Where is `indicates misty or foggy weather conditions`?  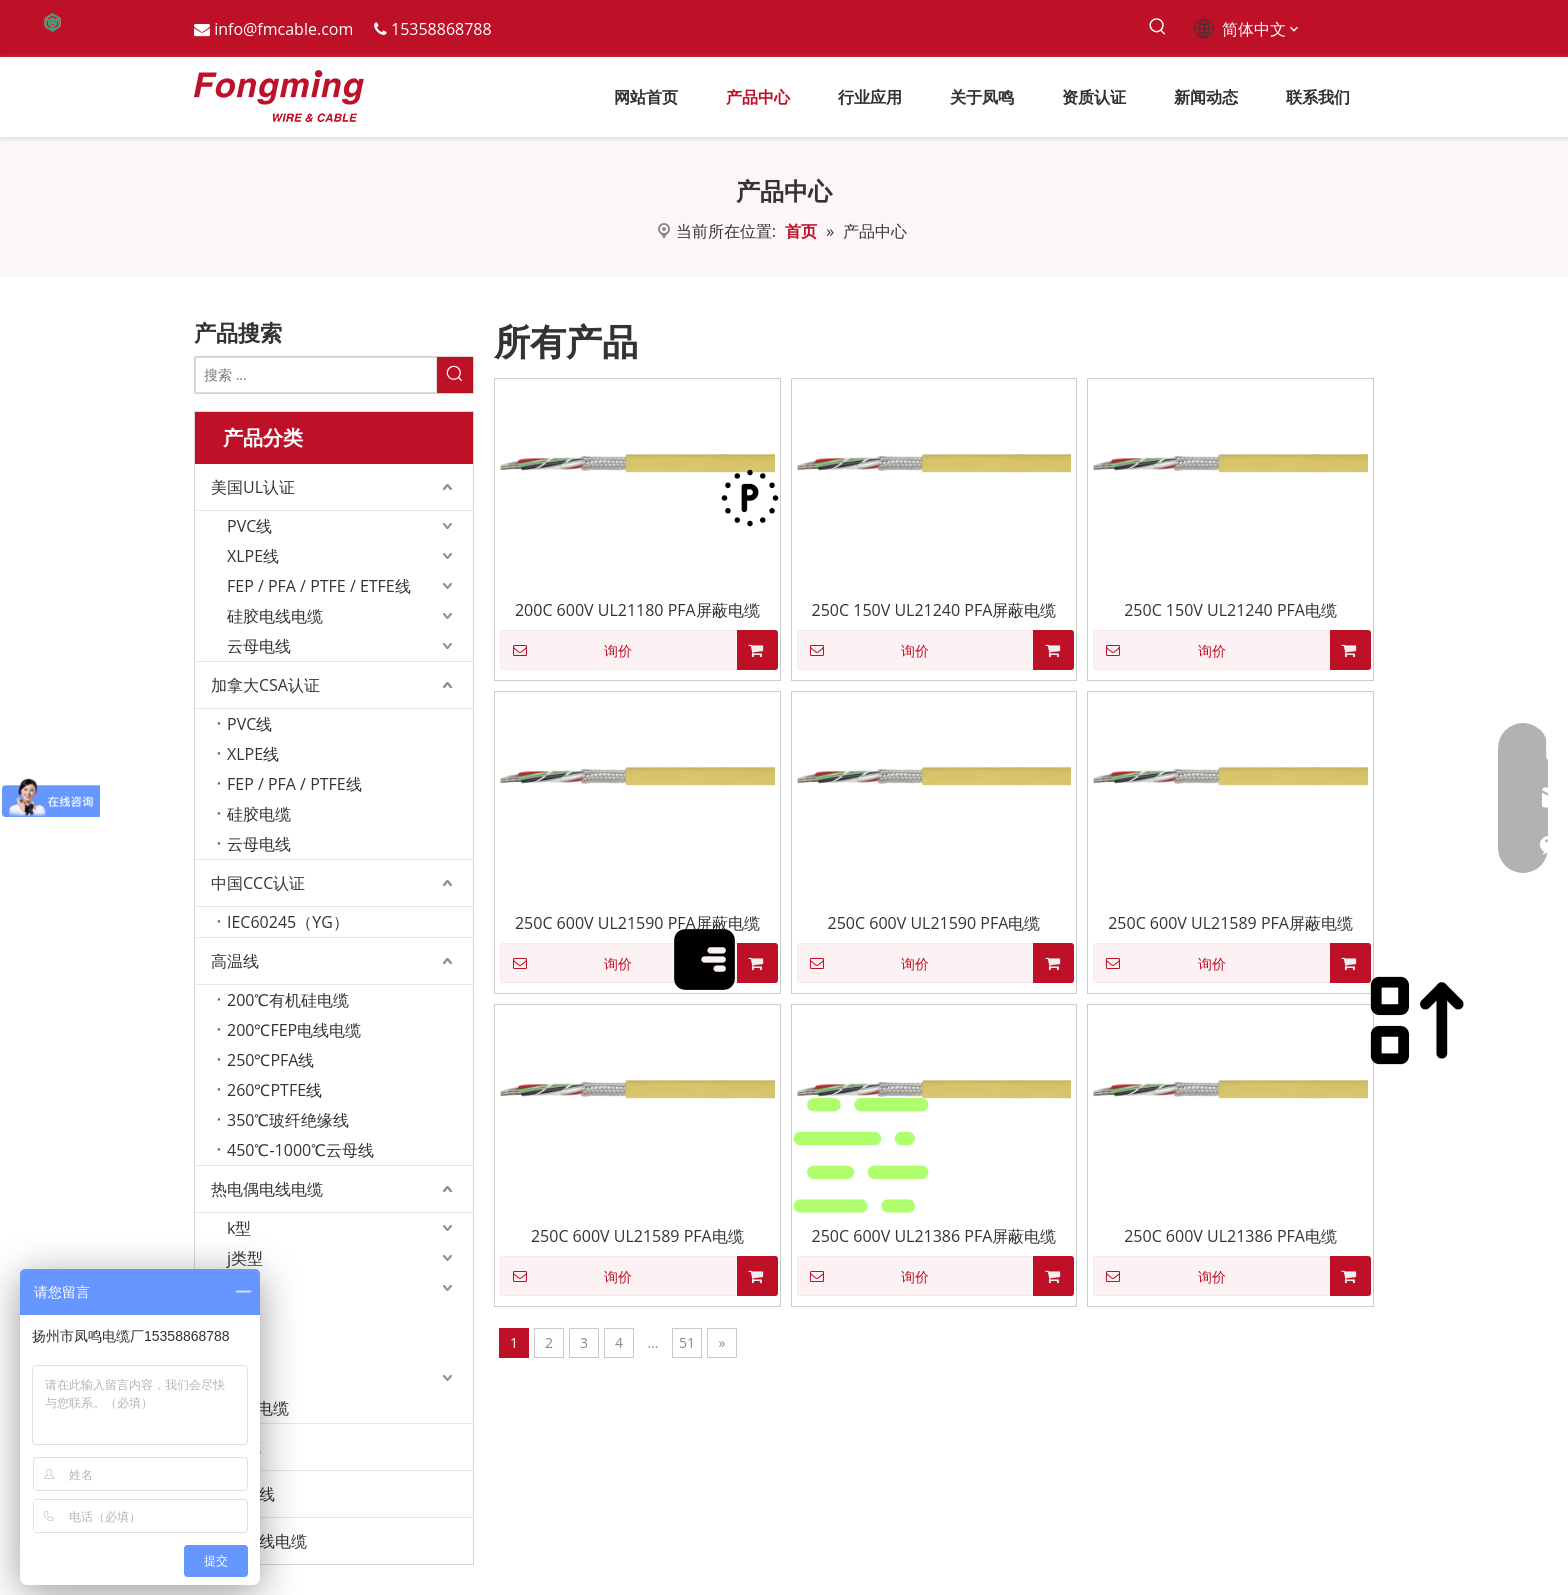
indicates misty or foggy weather conditions is located at coordinates (861, 1152).